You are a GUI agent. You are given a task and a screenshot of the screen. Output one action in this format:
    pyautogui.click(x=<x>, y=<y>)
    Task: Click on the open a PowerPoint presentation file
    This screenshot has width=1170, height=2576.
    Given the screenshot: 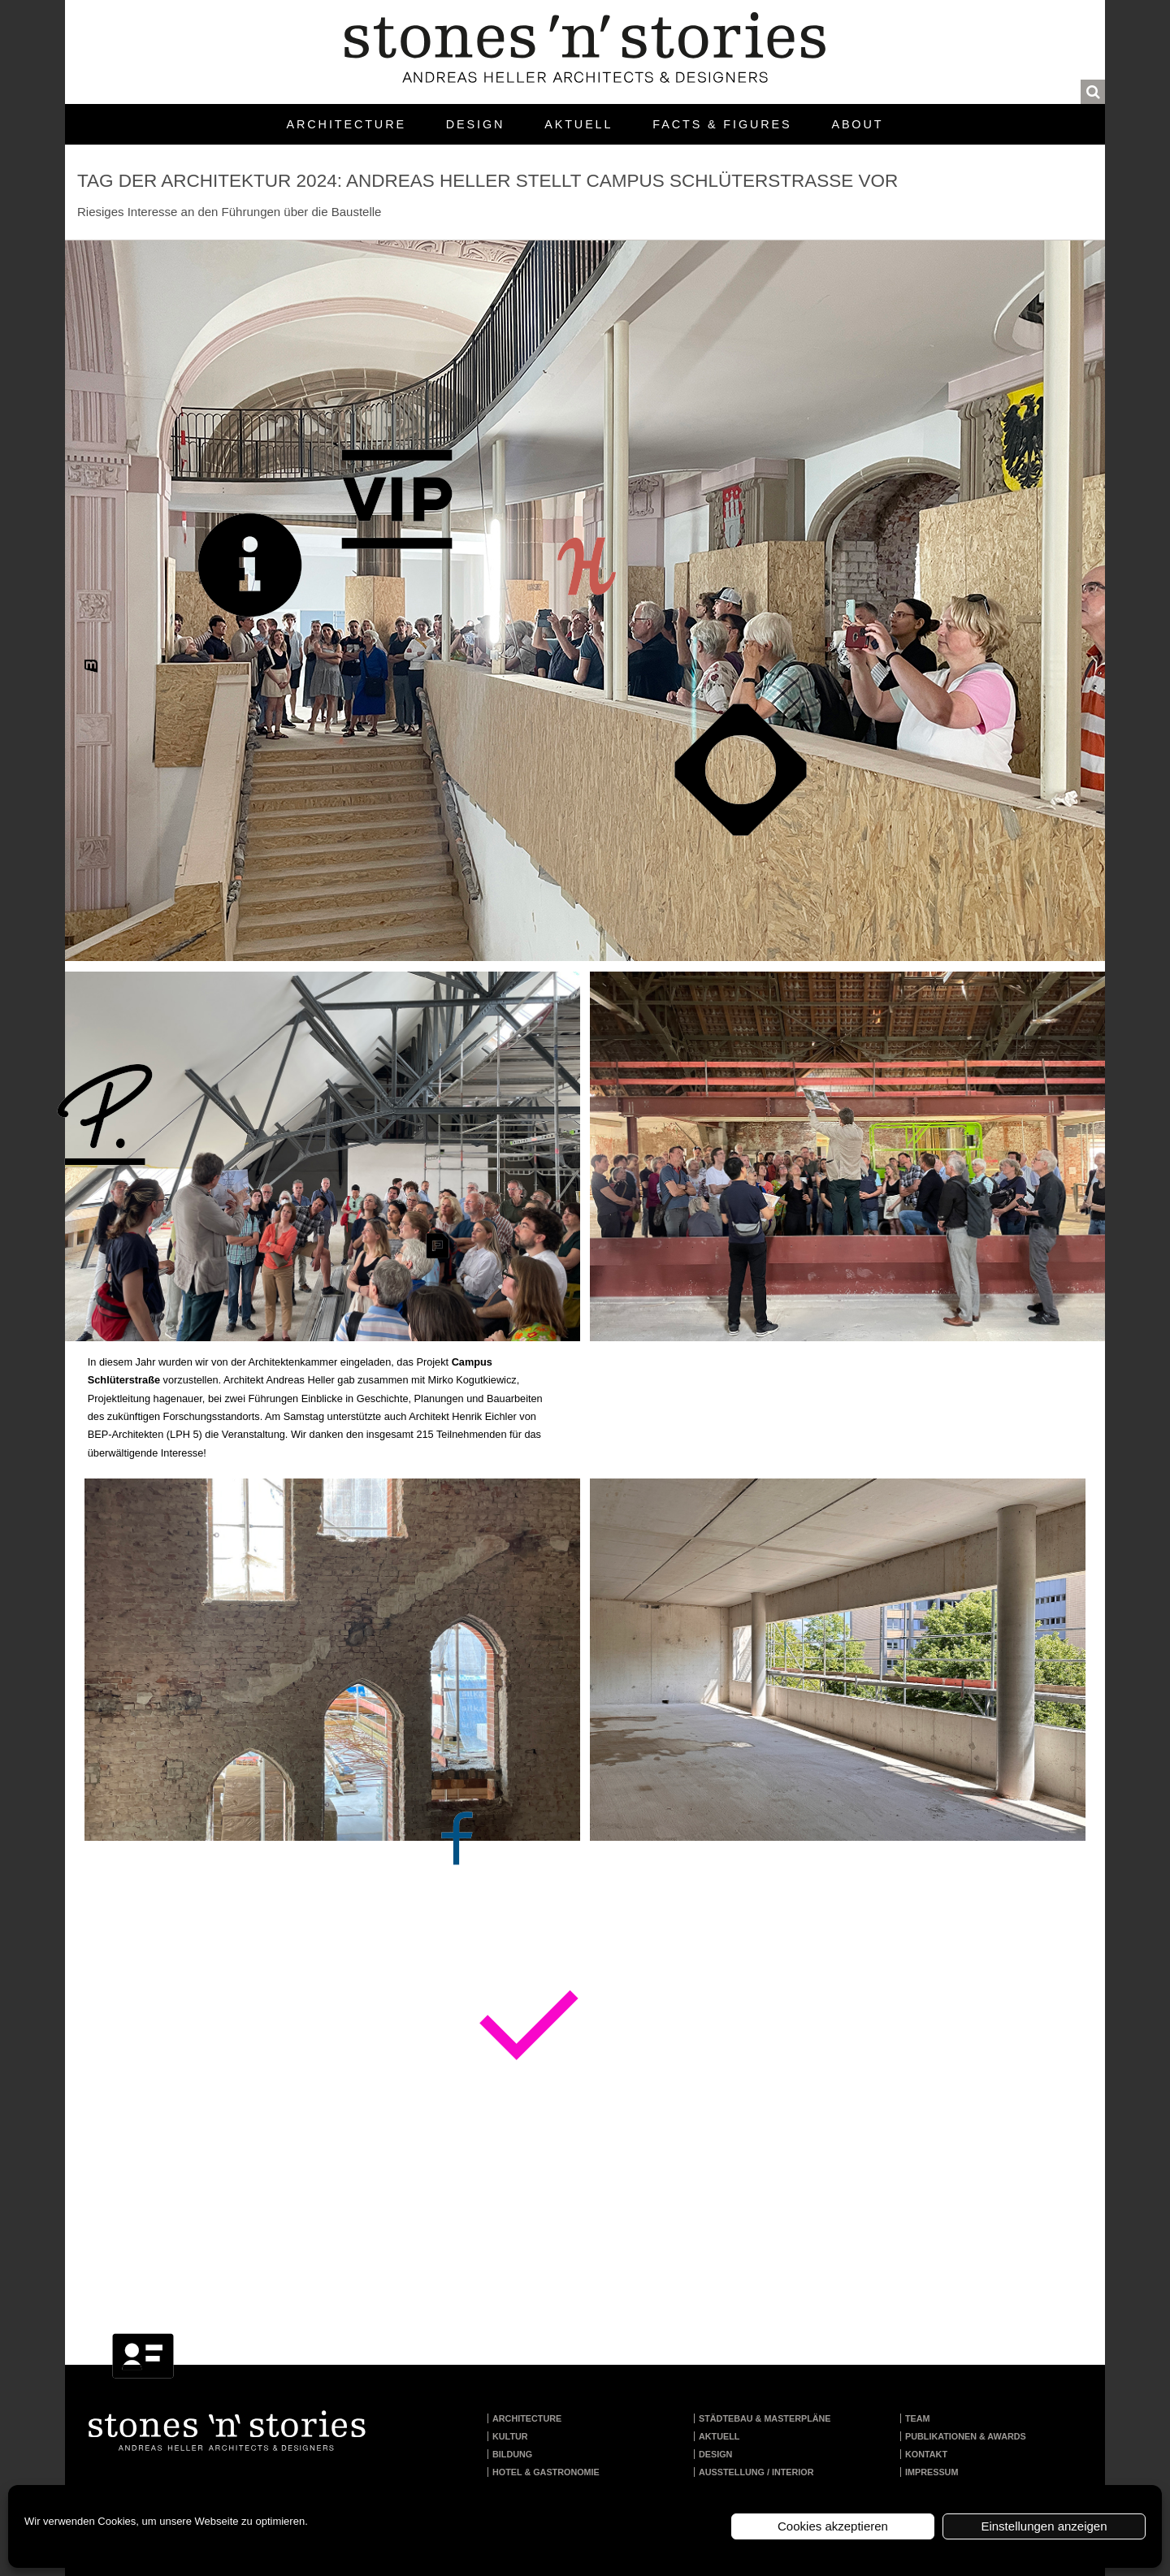 What is the action you would take?
    pyautogui.click(x=437, y=1245)
    